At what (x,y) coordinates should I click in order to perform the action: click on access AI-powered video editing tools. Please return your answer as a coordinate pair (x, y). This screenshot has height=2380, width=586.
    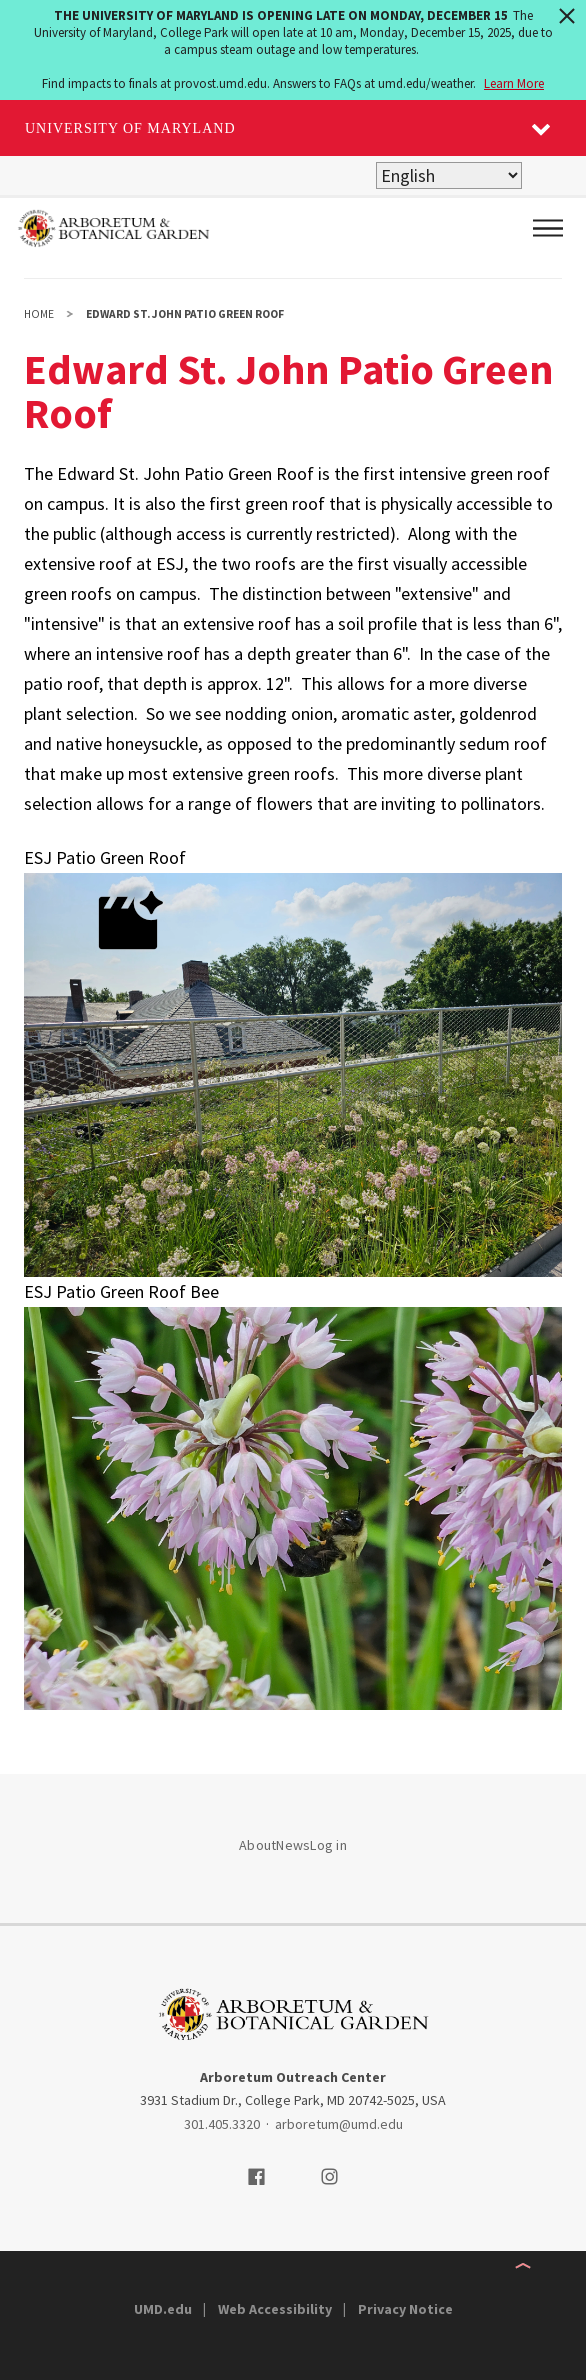
    Looking at the image, I should click on (128, 923).